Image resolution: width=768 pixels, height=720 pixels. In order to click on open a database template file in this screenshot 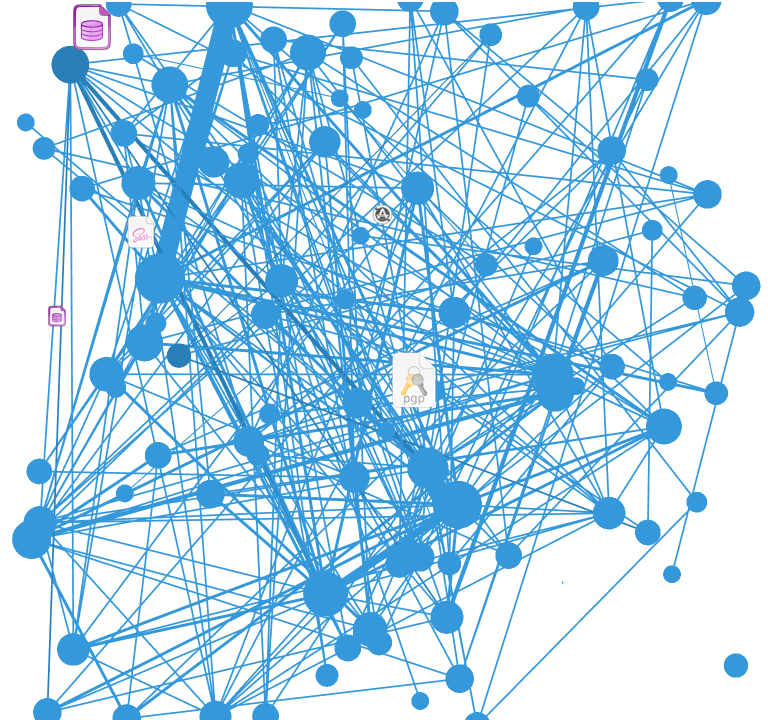, I will do `click(57, 316)`.